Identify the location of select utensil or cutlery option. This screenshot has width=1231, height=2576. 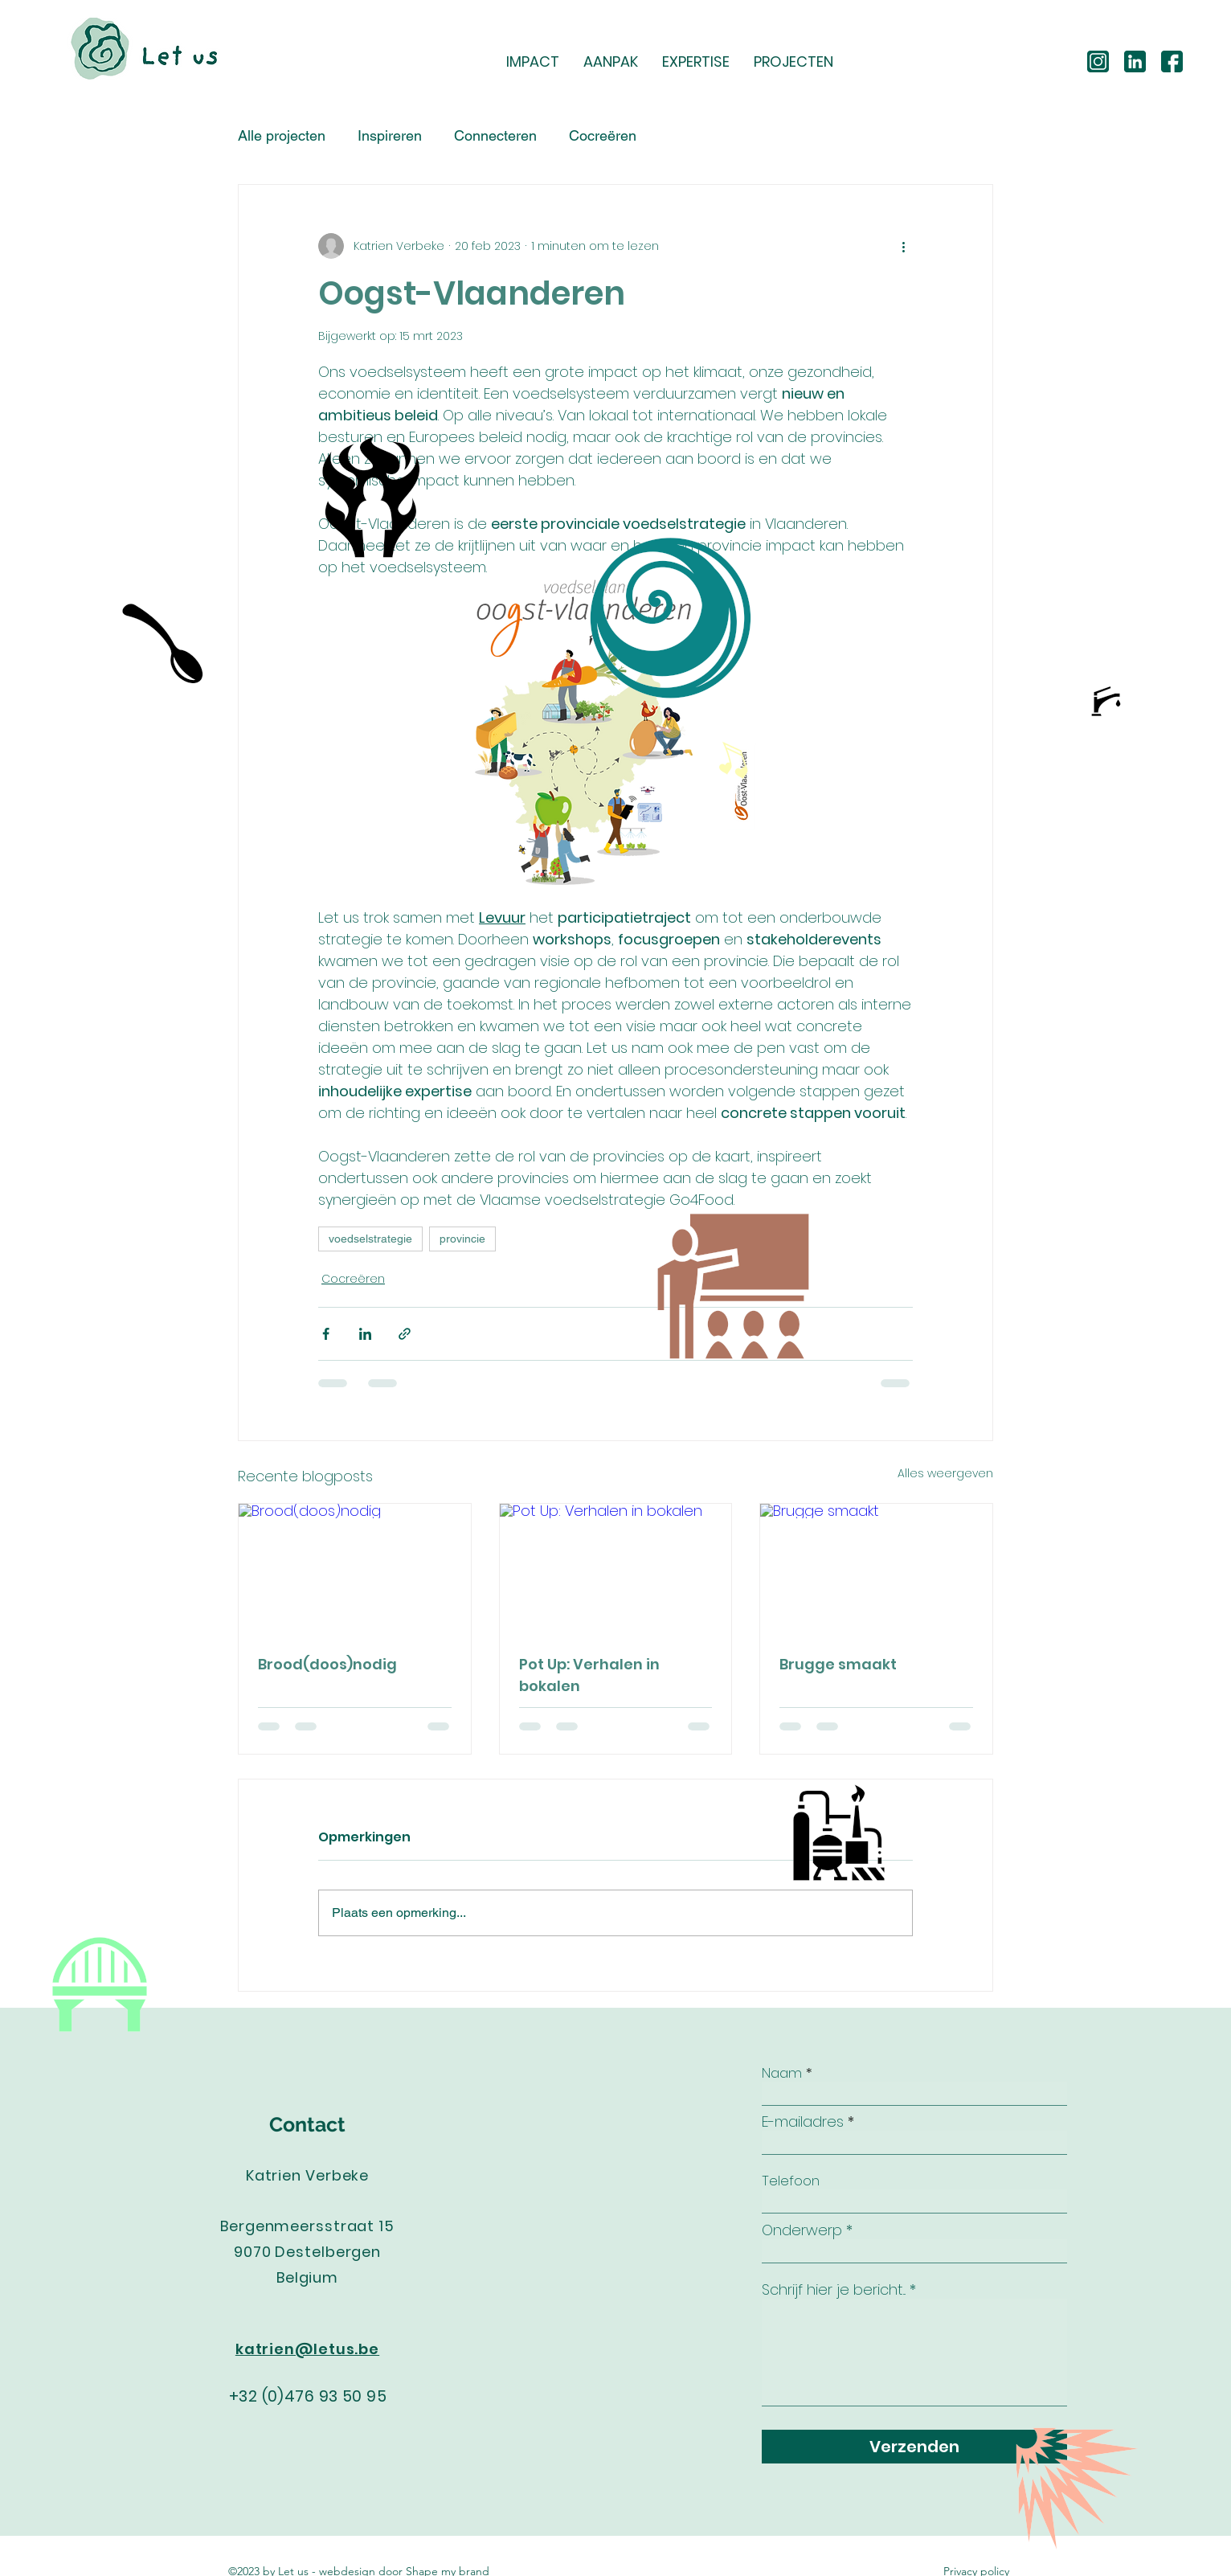
(162, 643).